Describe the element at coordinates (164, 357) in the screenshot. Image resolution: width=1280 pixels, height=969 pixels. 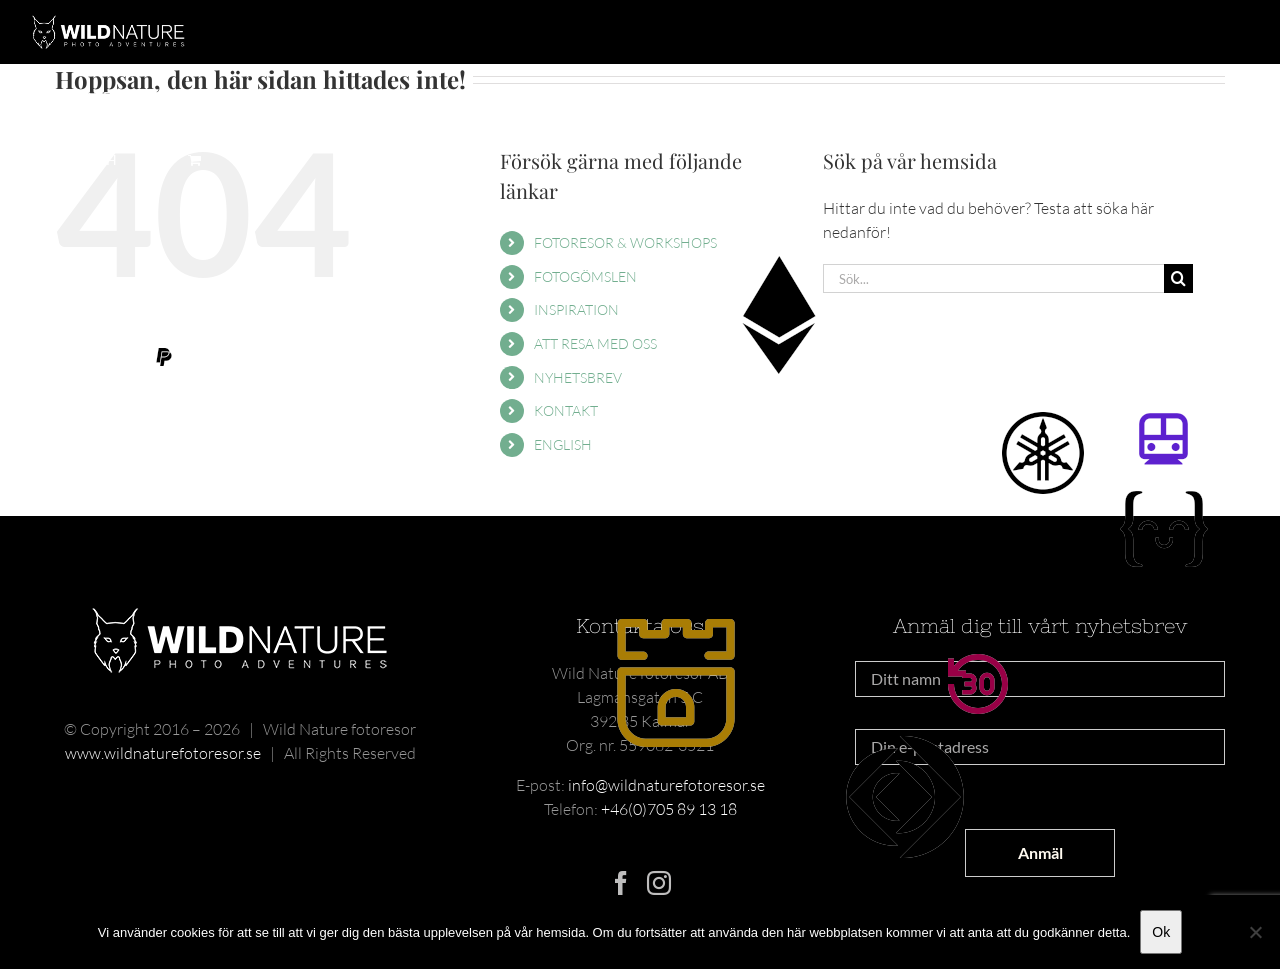
I see `pay with PayPal` at that location.